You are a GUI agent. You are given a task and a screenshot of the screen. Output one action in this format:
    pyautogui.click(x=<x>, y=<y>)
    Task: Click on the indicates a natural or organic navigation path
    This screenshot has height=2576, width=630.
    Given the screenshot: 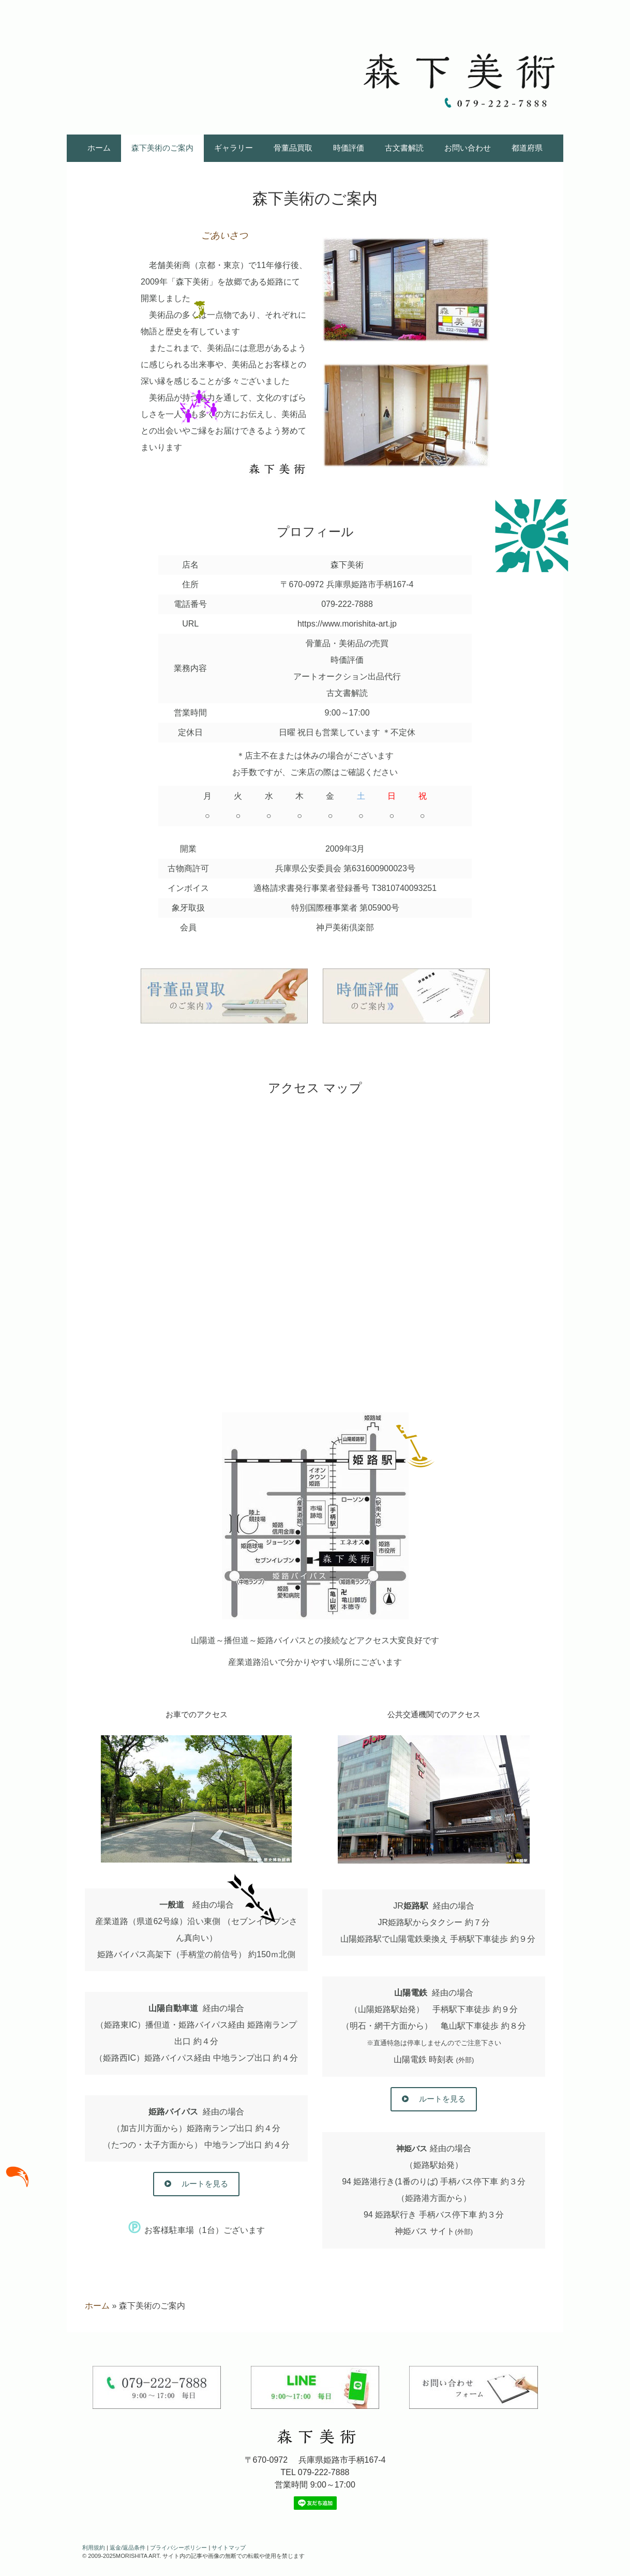 What is the action you would take?
    pyautogui.click(x=251, y=1898)
    